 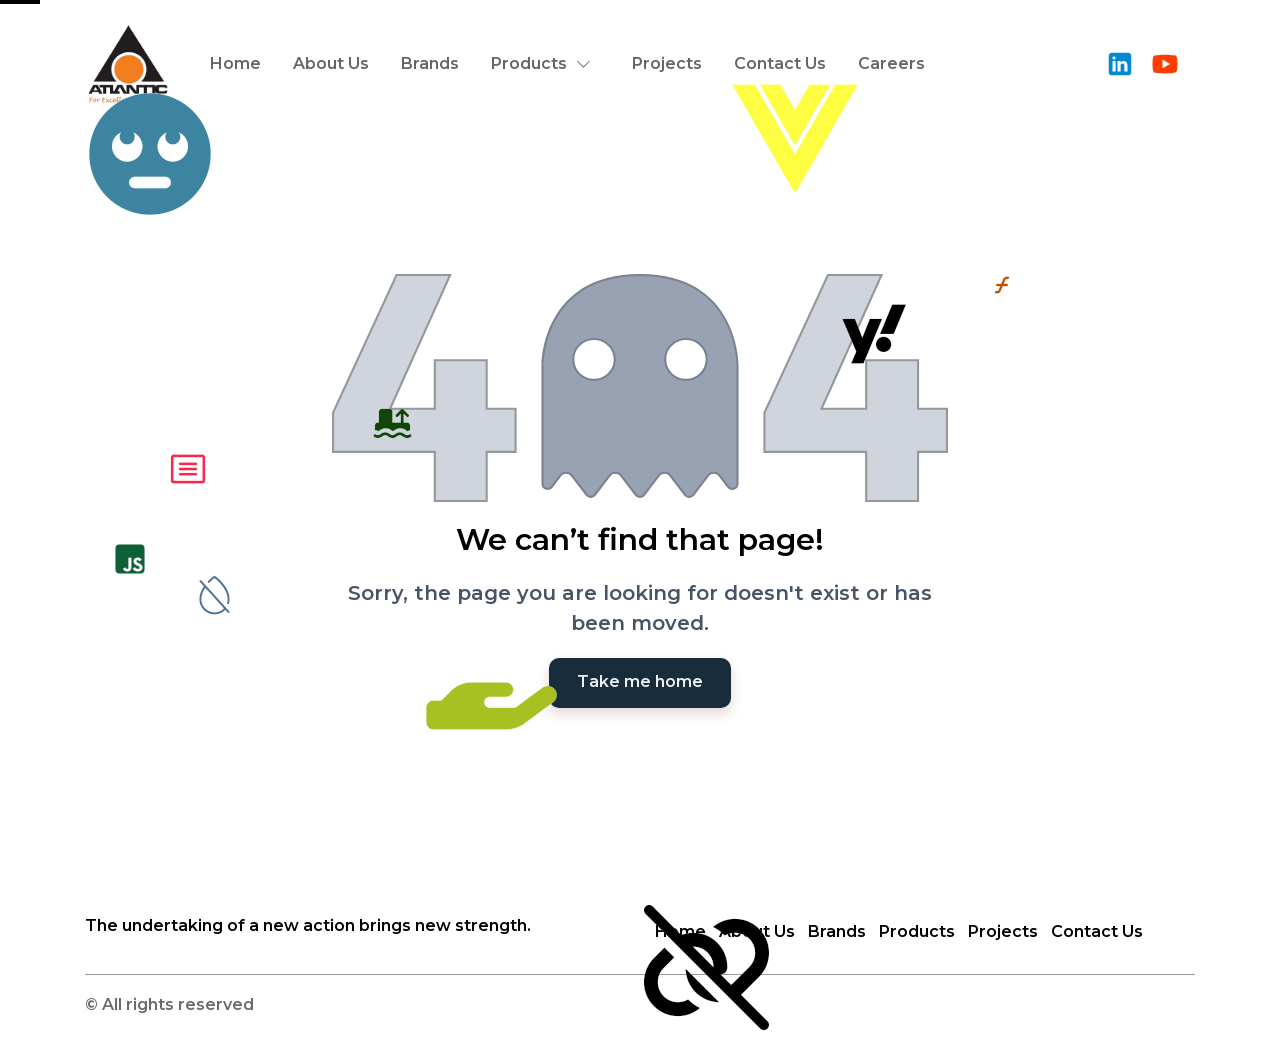 What do you see at coordinates (188, 469) in the screenshot?
I see `view article or document` at bounding box center [188, 469].